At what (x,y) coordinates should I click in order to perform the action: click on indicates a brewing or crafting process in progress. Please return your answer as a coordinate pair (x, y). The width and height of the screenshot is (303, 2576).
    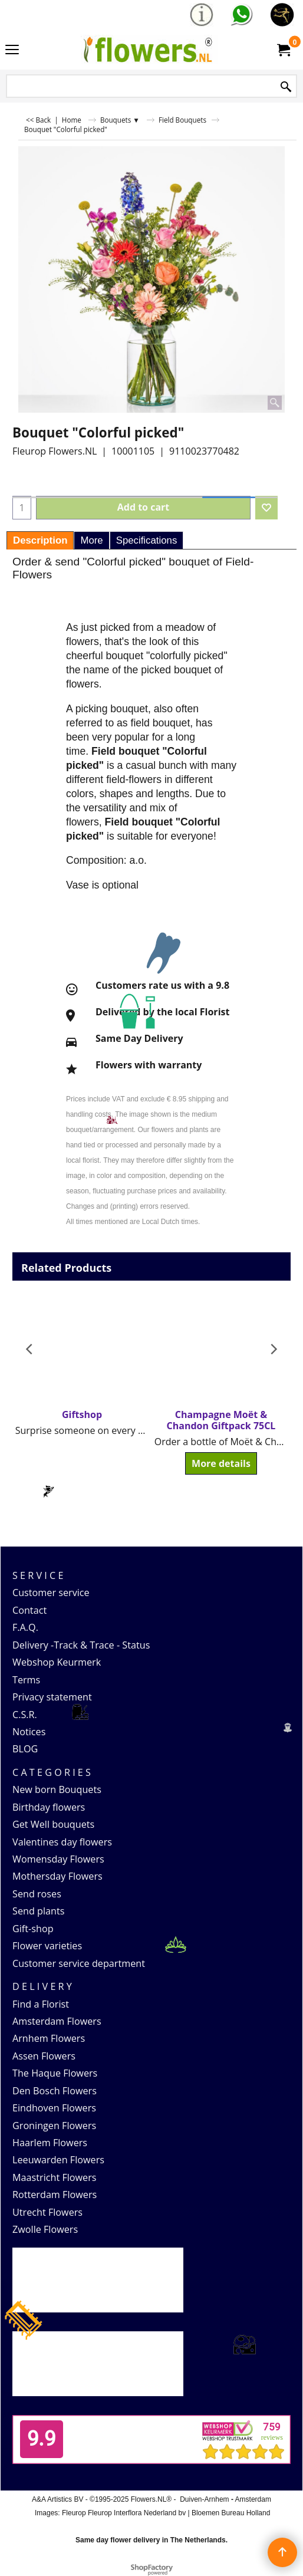
    Looking at the image, I should click on (245, 2343).